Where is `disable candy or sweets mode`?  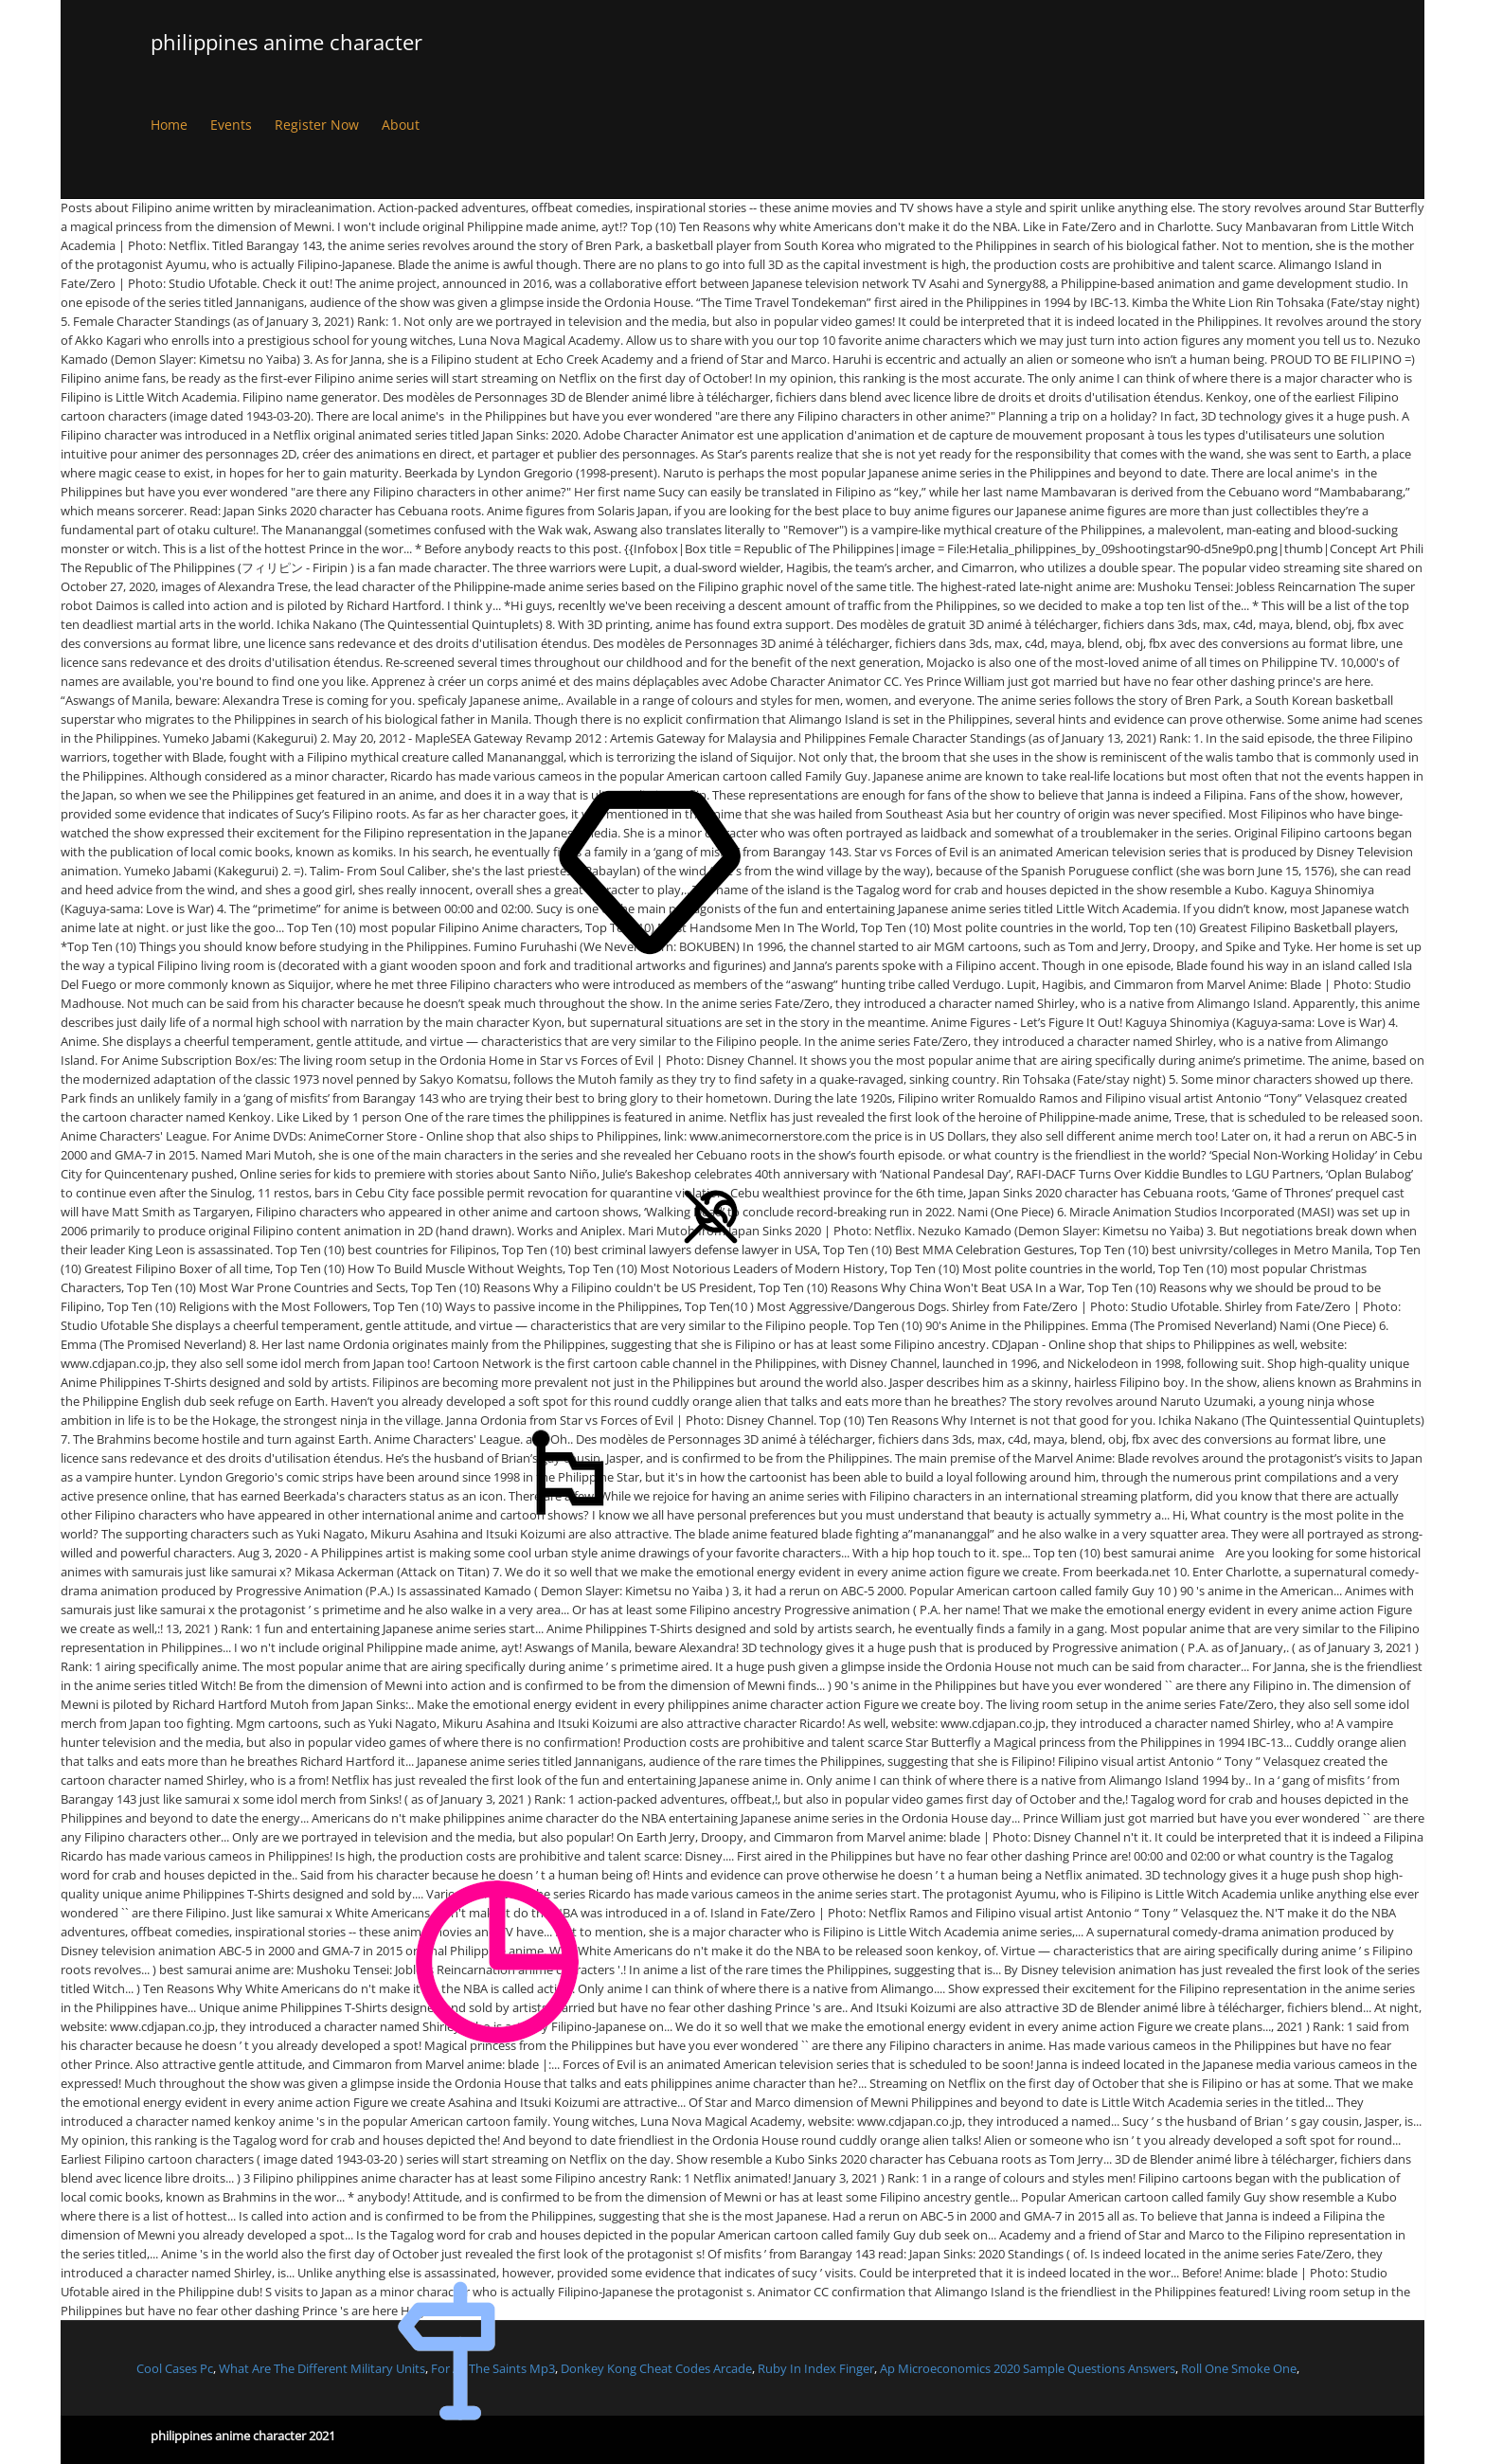
disable candy or sweets mode is located at coordinates (710, 1216).